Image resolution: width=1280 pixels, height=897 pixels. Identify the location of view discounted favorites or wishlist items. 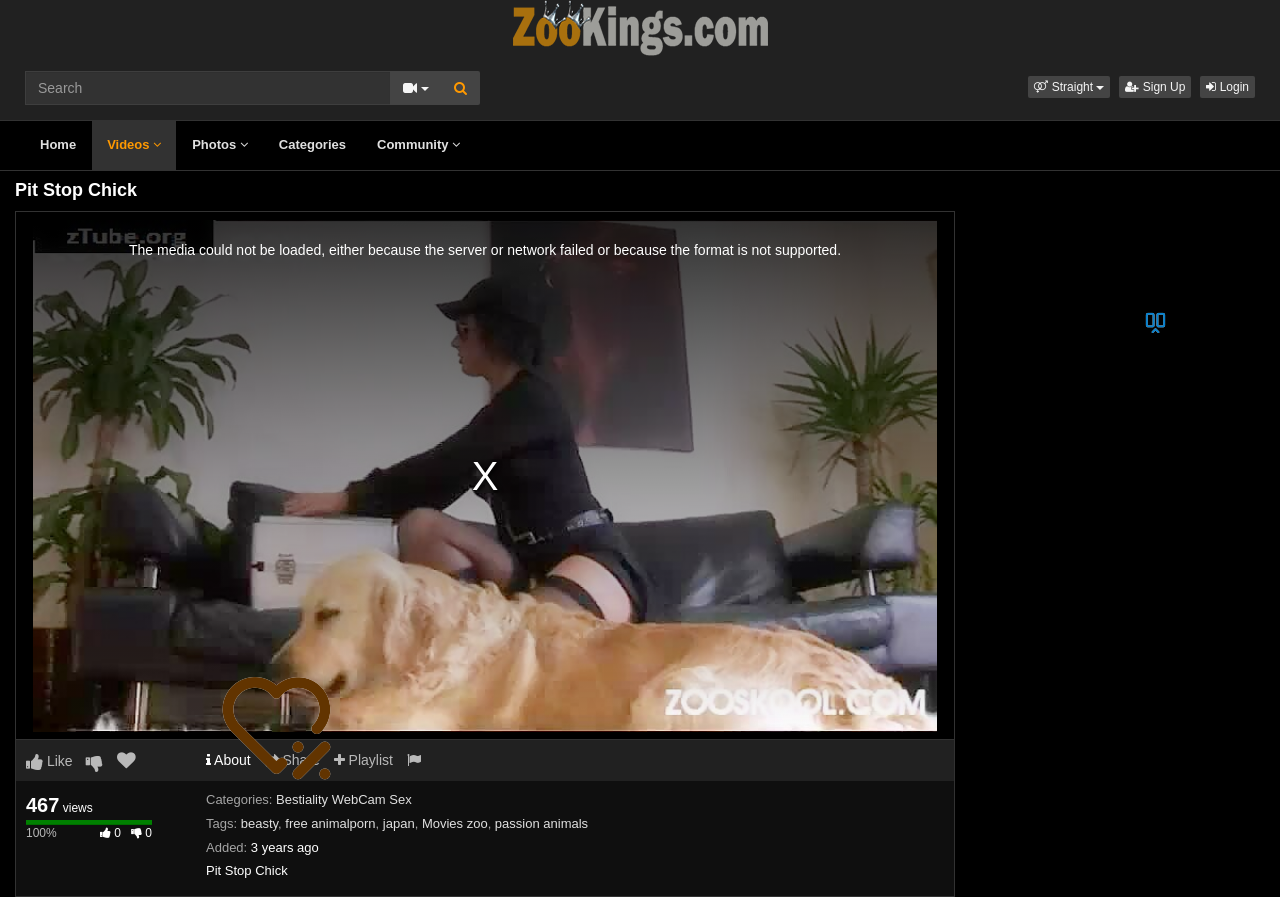
(276, 725).